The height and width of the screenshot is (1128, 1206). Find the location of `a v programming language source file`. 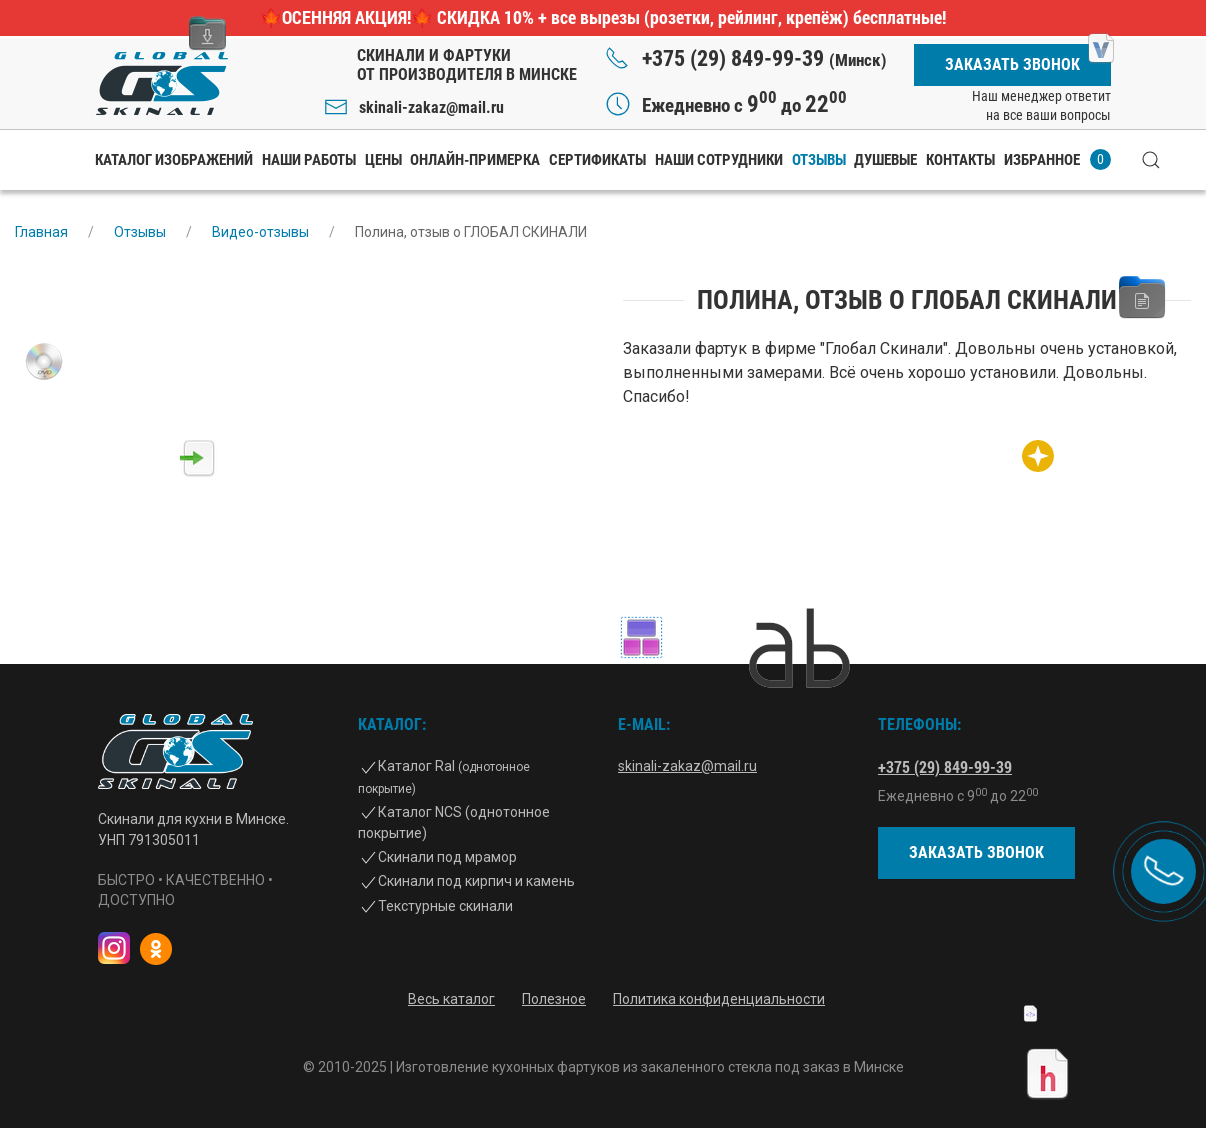

a v programming language source file is located at coordinates (1101, 48).